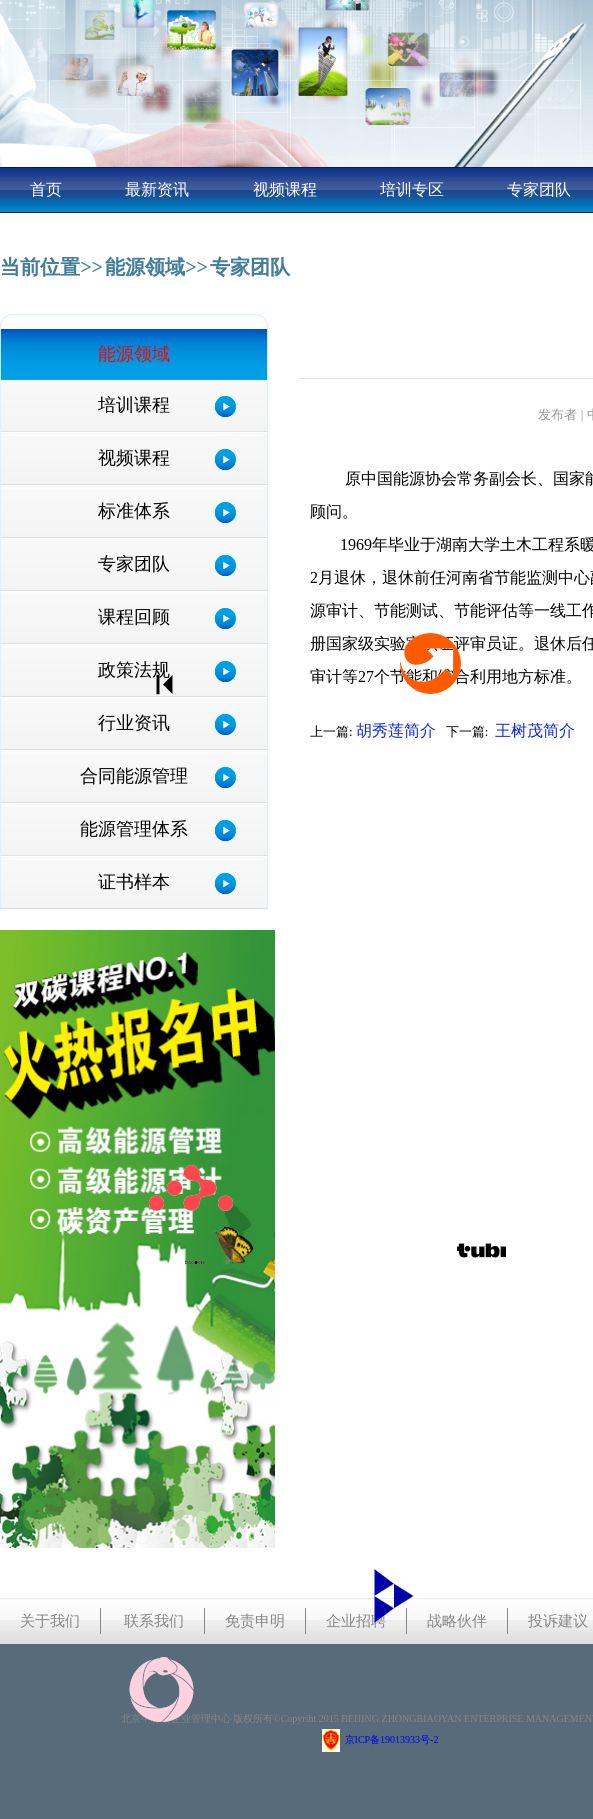  What do you see at coordinates (164, 684) in the screenshot?
I see `skip to previous track` at bounding box center [164, 684].